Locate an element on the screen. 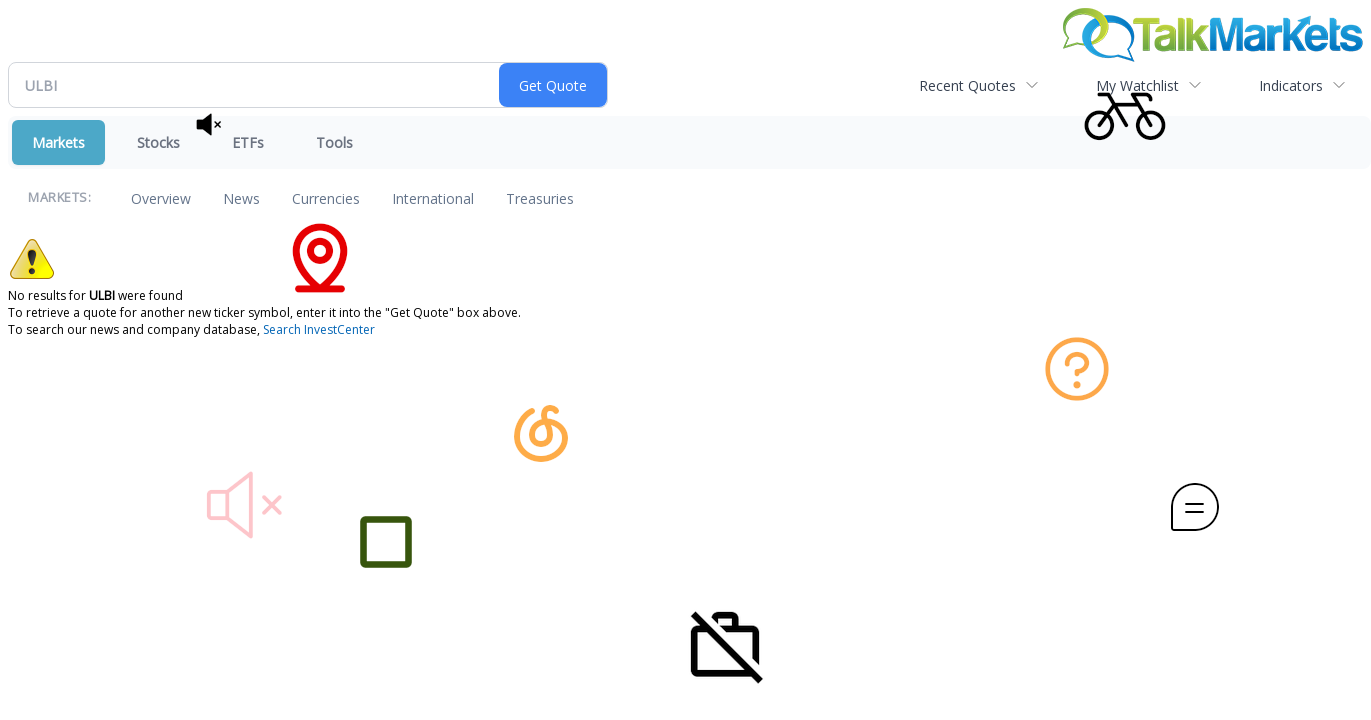  work mode disabled or unavailable is located at coordinates (725, 646).